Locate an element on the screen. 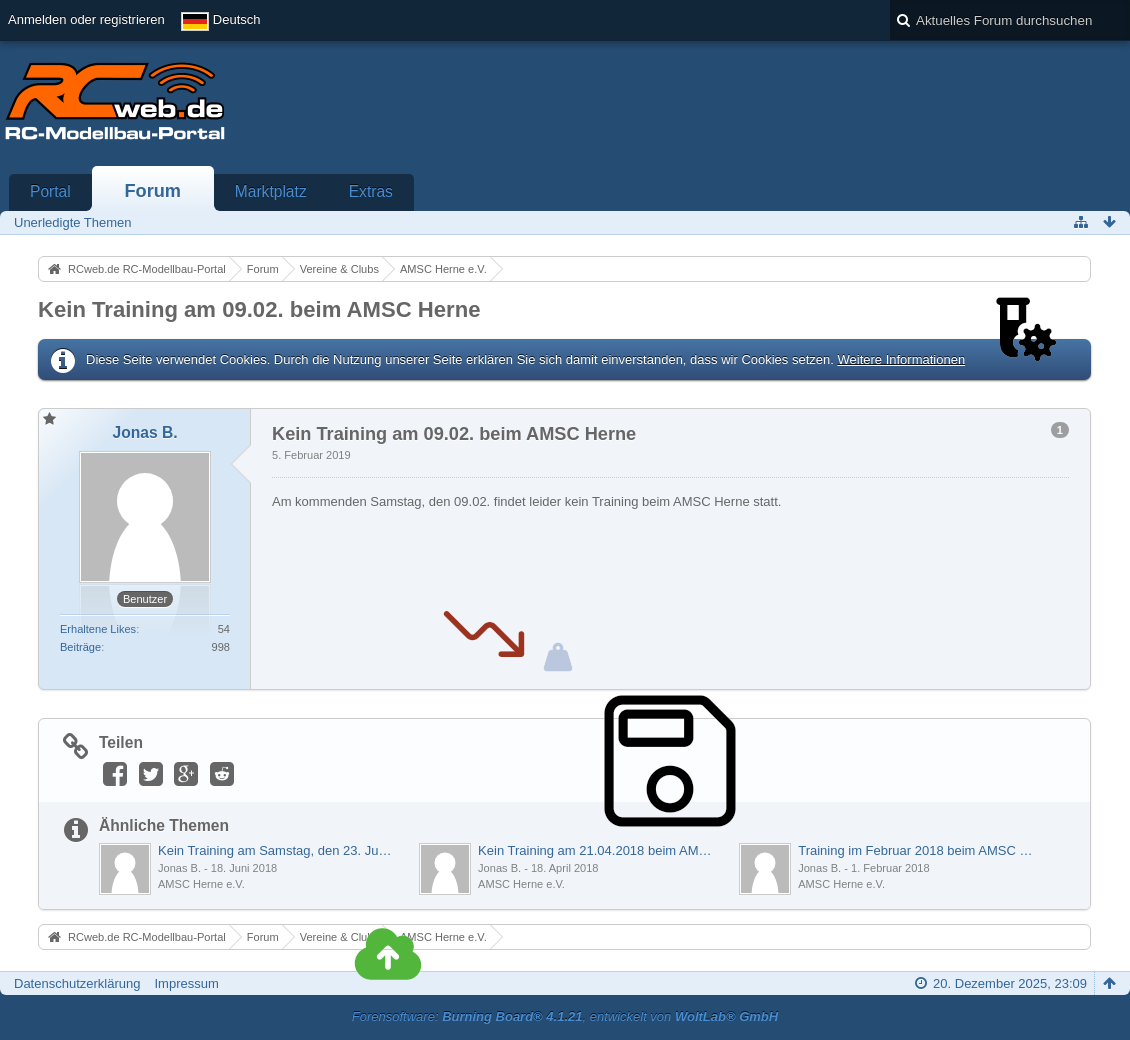 This screenshot has width=1130, height=1040. save current file or document is located at coordinates (670, 761).